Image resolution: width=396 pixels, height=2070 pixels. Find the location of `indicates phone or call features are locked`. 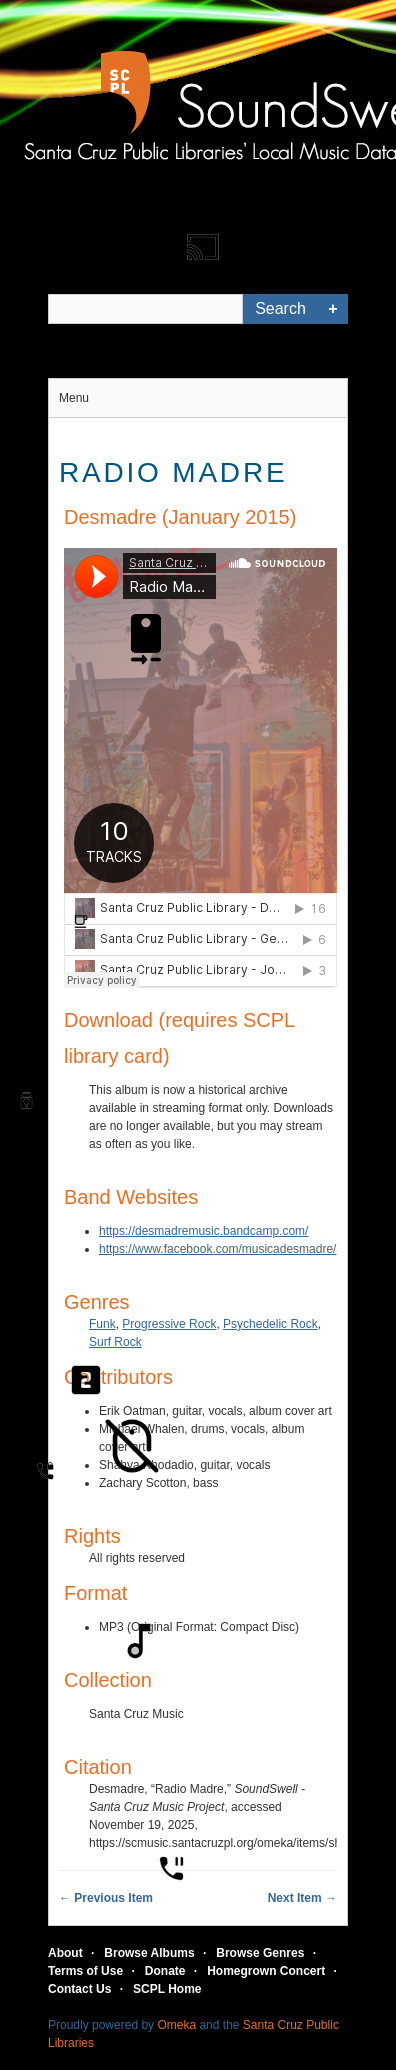

indicates phone or call features are locked is located at coordinates (45, 1471).